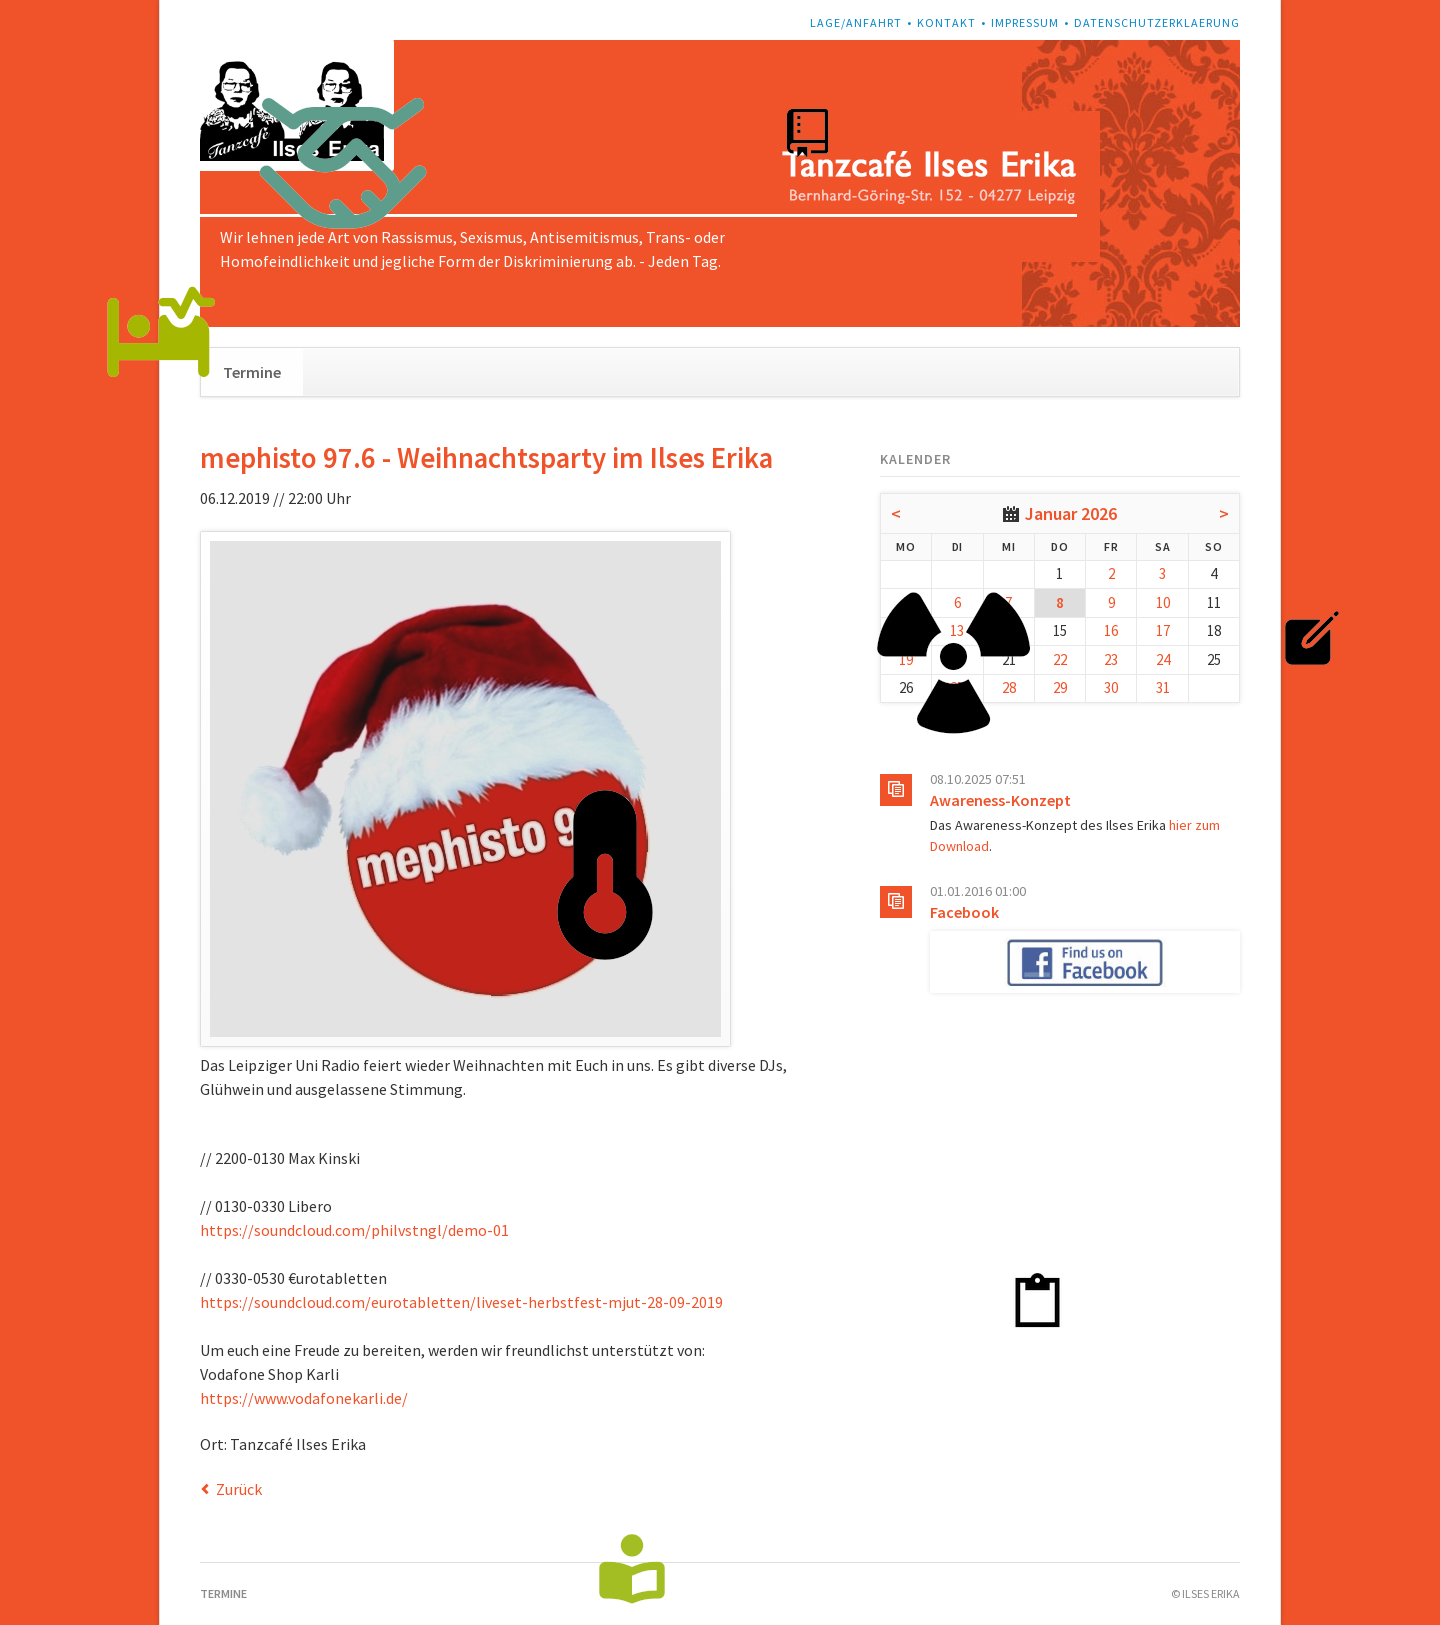 The image size is (1440, 1625). Describe the element at coordinates (605, 875) in the screenshot. I see `indicates moderate or medium temperature` at that location.